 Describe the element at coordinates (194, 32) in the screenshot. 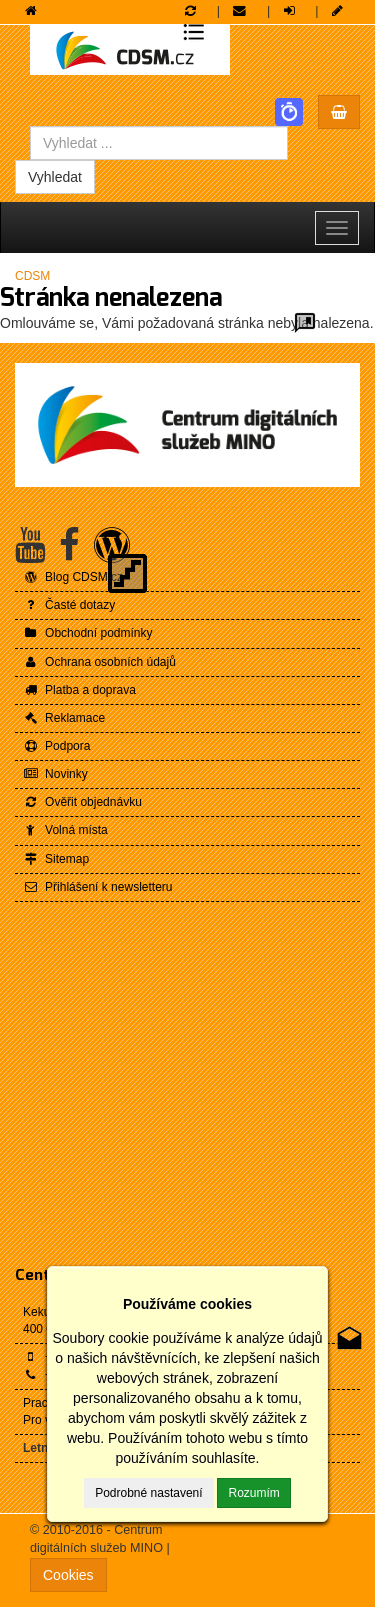

I see `switch to list view` at that location.